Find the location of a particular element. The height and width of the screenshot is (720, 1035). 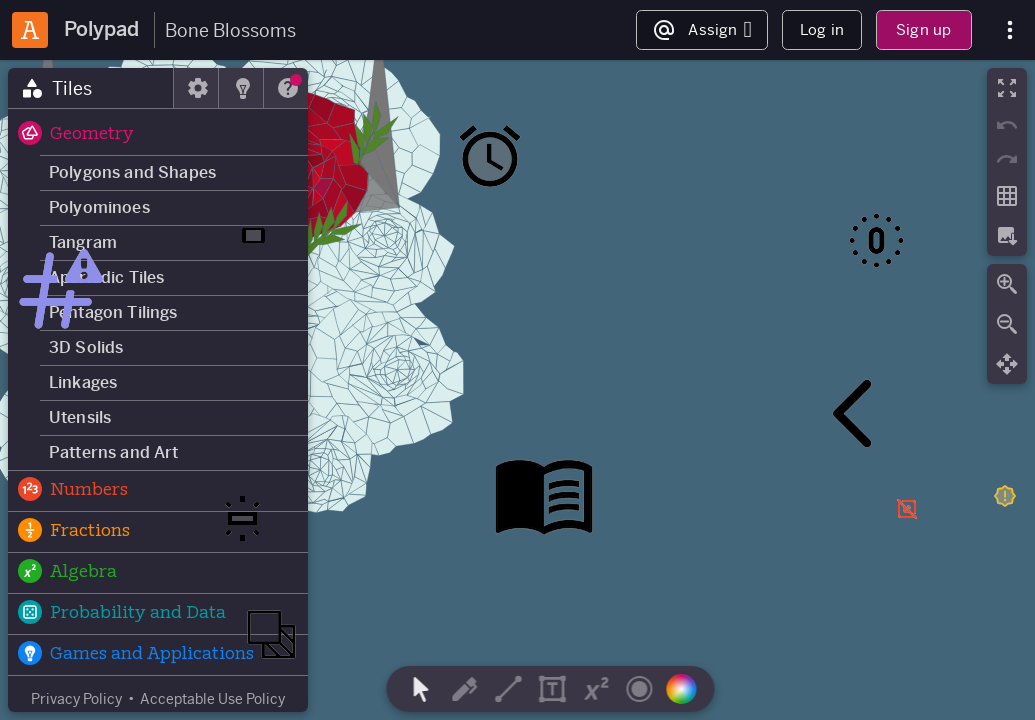

remove or subtract a layer from selection is located at coordinates (271, 634).